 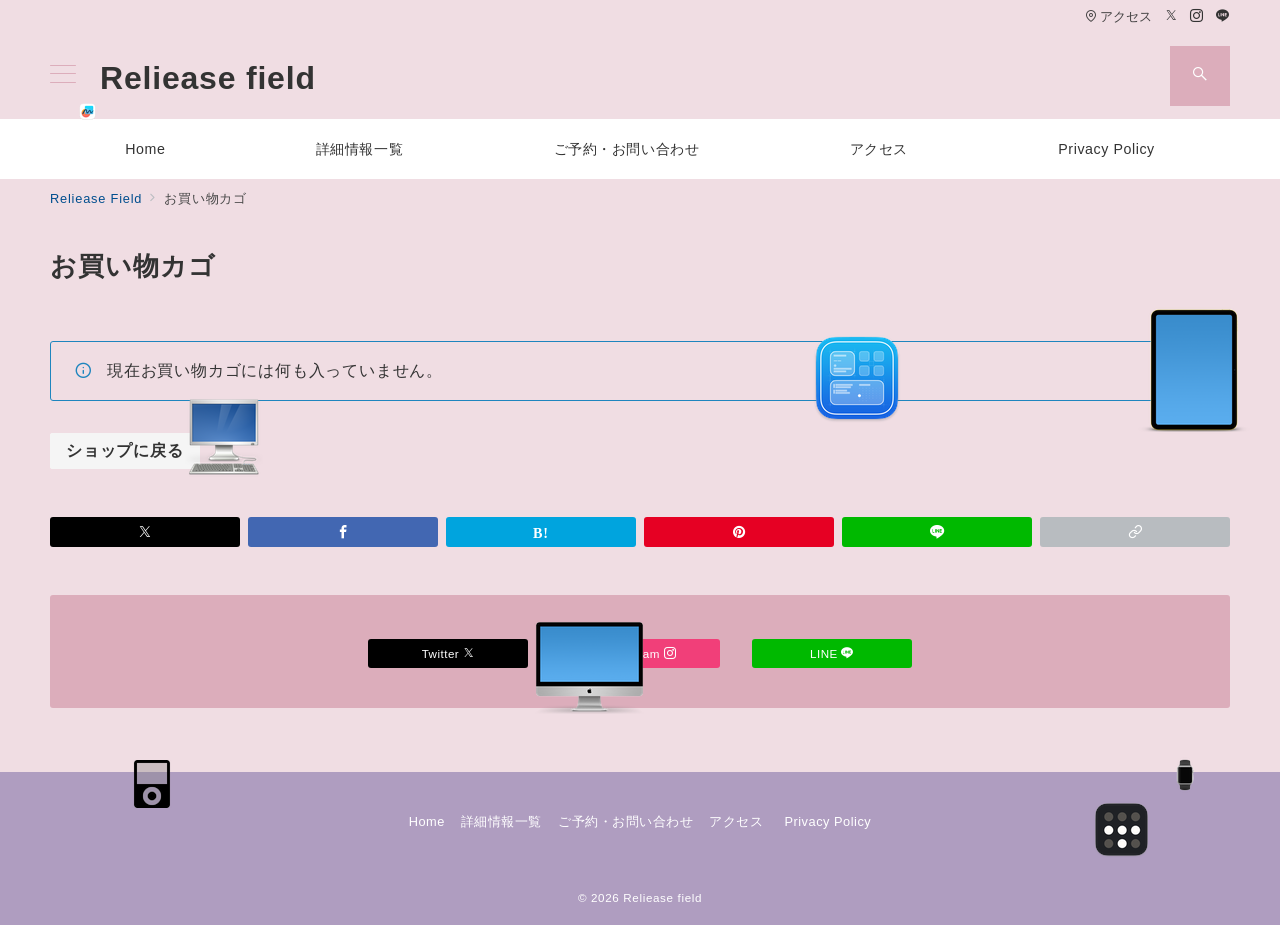 What do you see at coordinates (857, 378) in the screenshot?
I see `open widgetkit simulator app` at bounding box center [857, 378].